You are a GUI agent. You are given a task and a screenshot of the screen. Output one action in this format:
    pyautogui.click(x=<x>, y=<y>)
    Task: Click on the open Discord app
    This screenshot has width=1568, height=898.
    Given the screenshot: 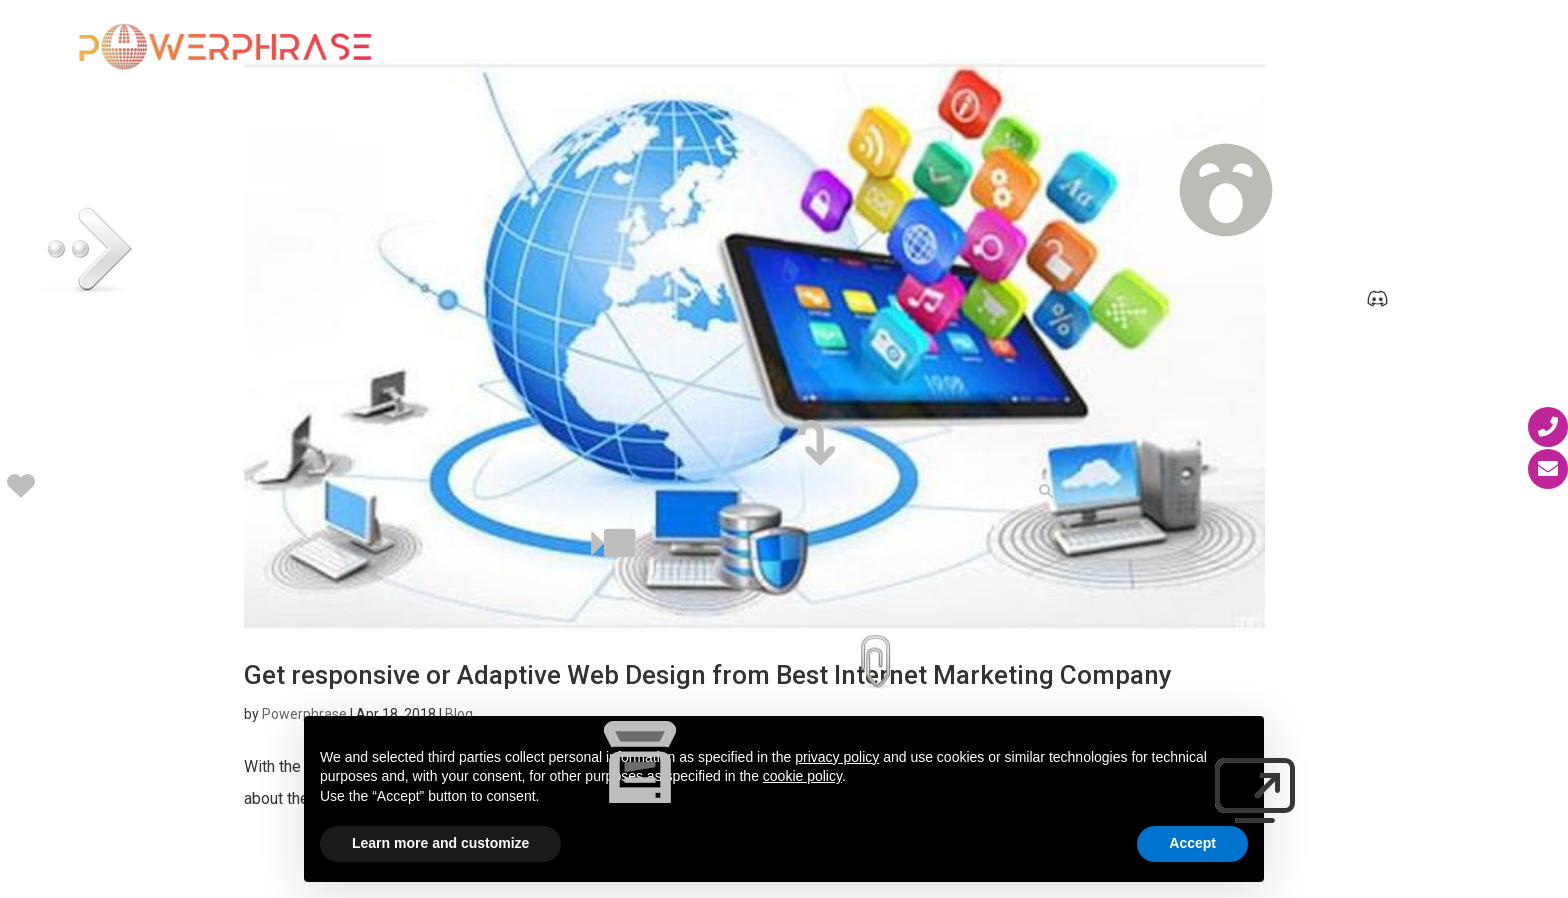 What is the action you would take?
    pyautogui.click(x=1377, y=298)
    